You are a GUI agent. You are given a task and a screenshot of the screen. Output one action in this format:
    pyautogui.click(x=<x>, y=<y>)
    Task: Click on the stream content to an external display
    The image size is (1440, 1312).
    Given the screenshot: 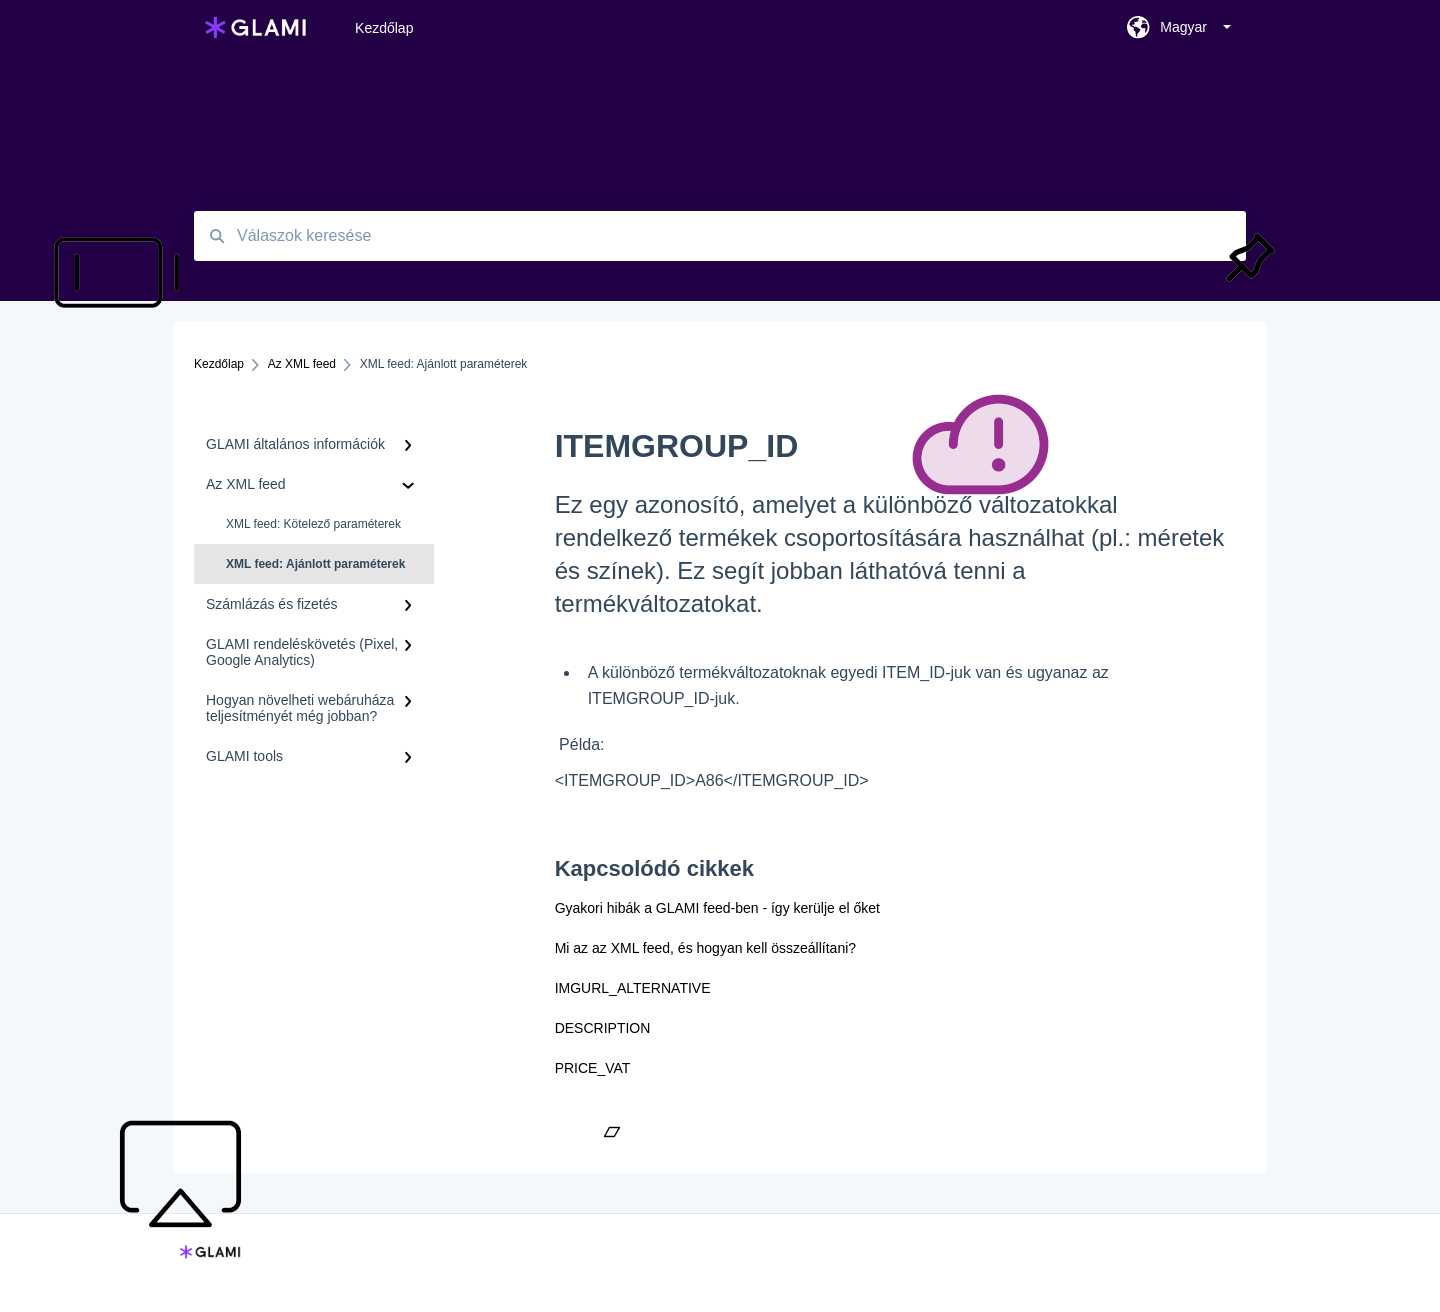 What is the action you would take?
    pyautogui.click(x=180, y=1171)
    